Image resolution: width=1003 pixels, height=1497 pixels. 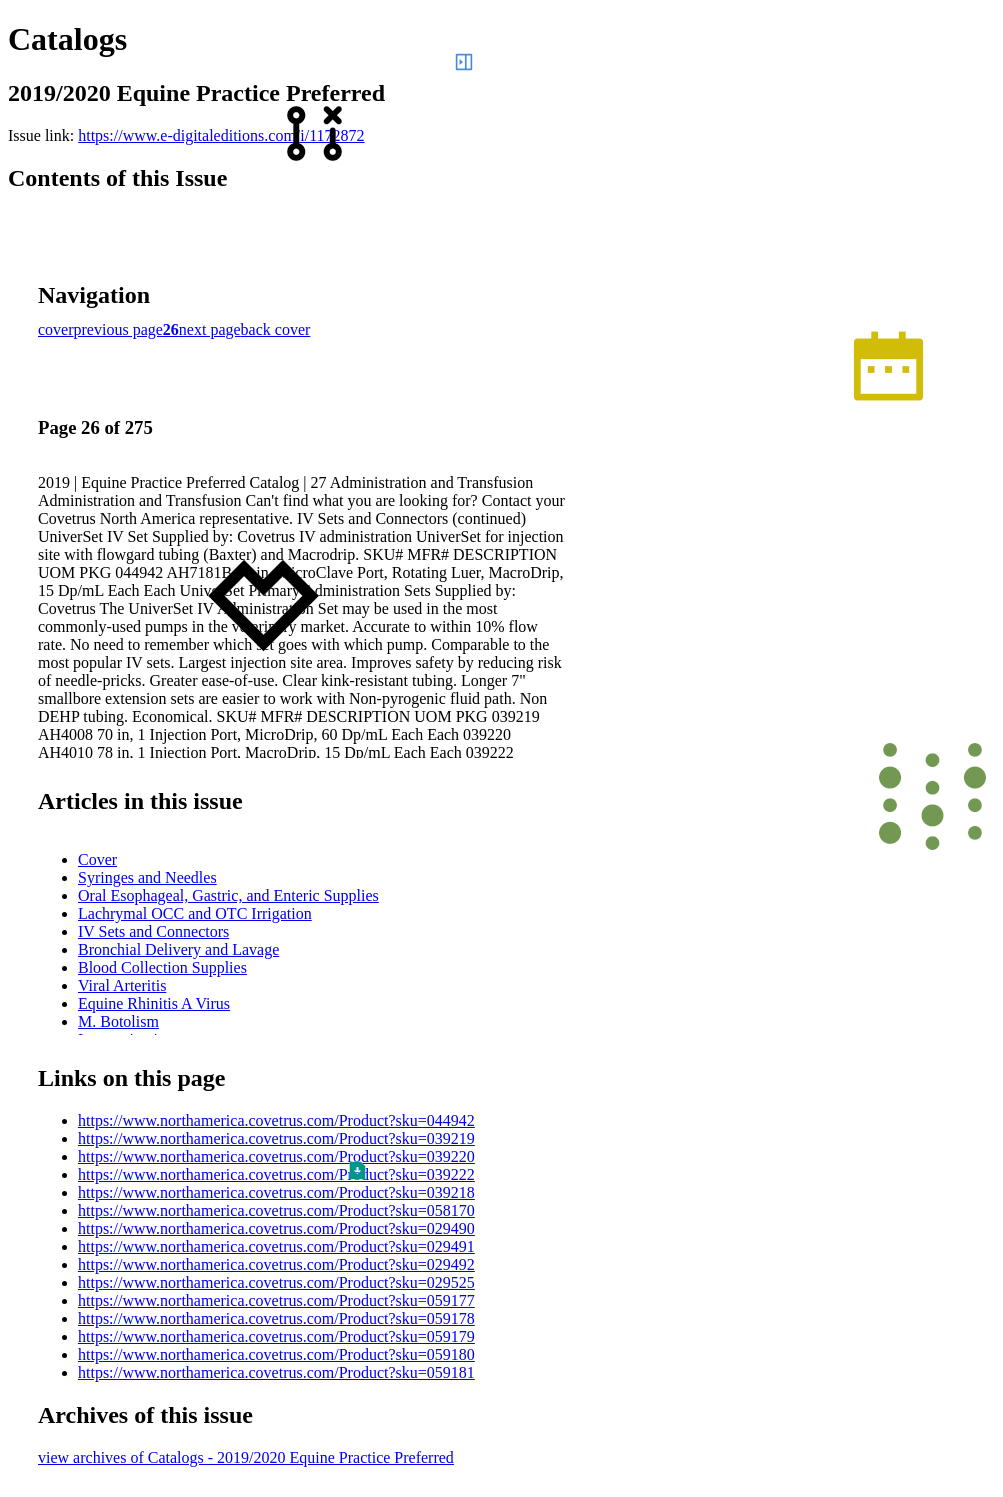 I want to click on open the Spreadshirt app or website, so click(x=263, y=605).